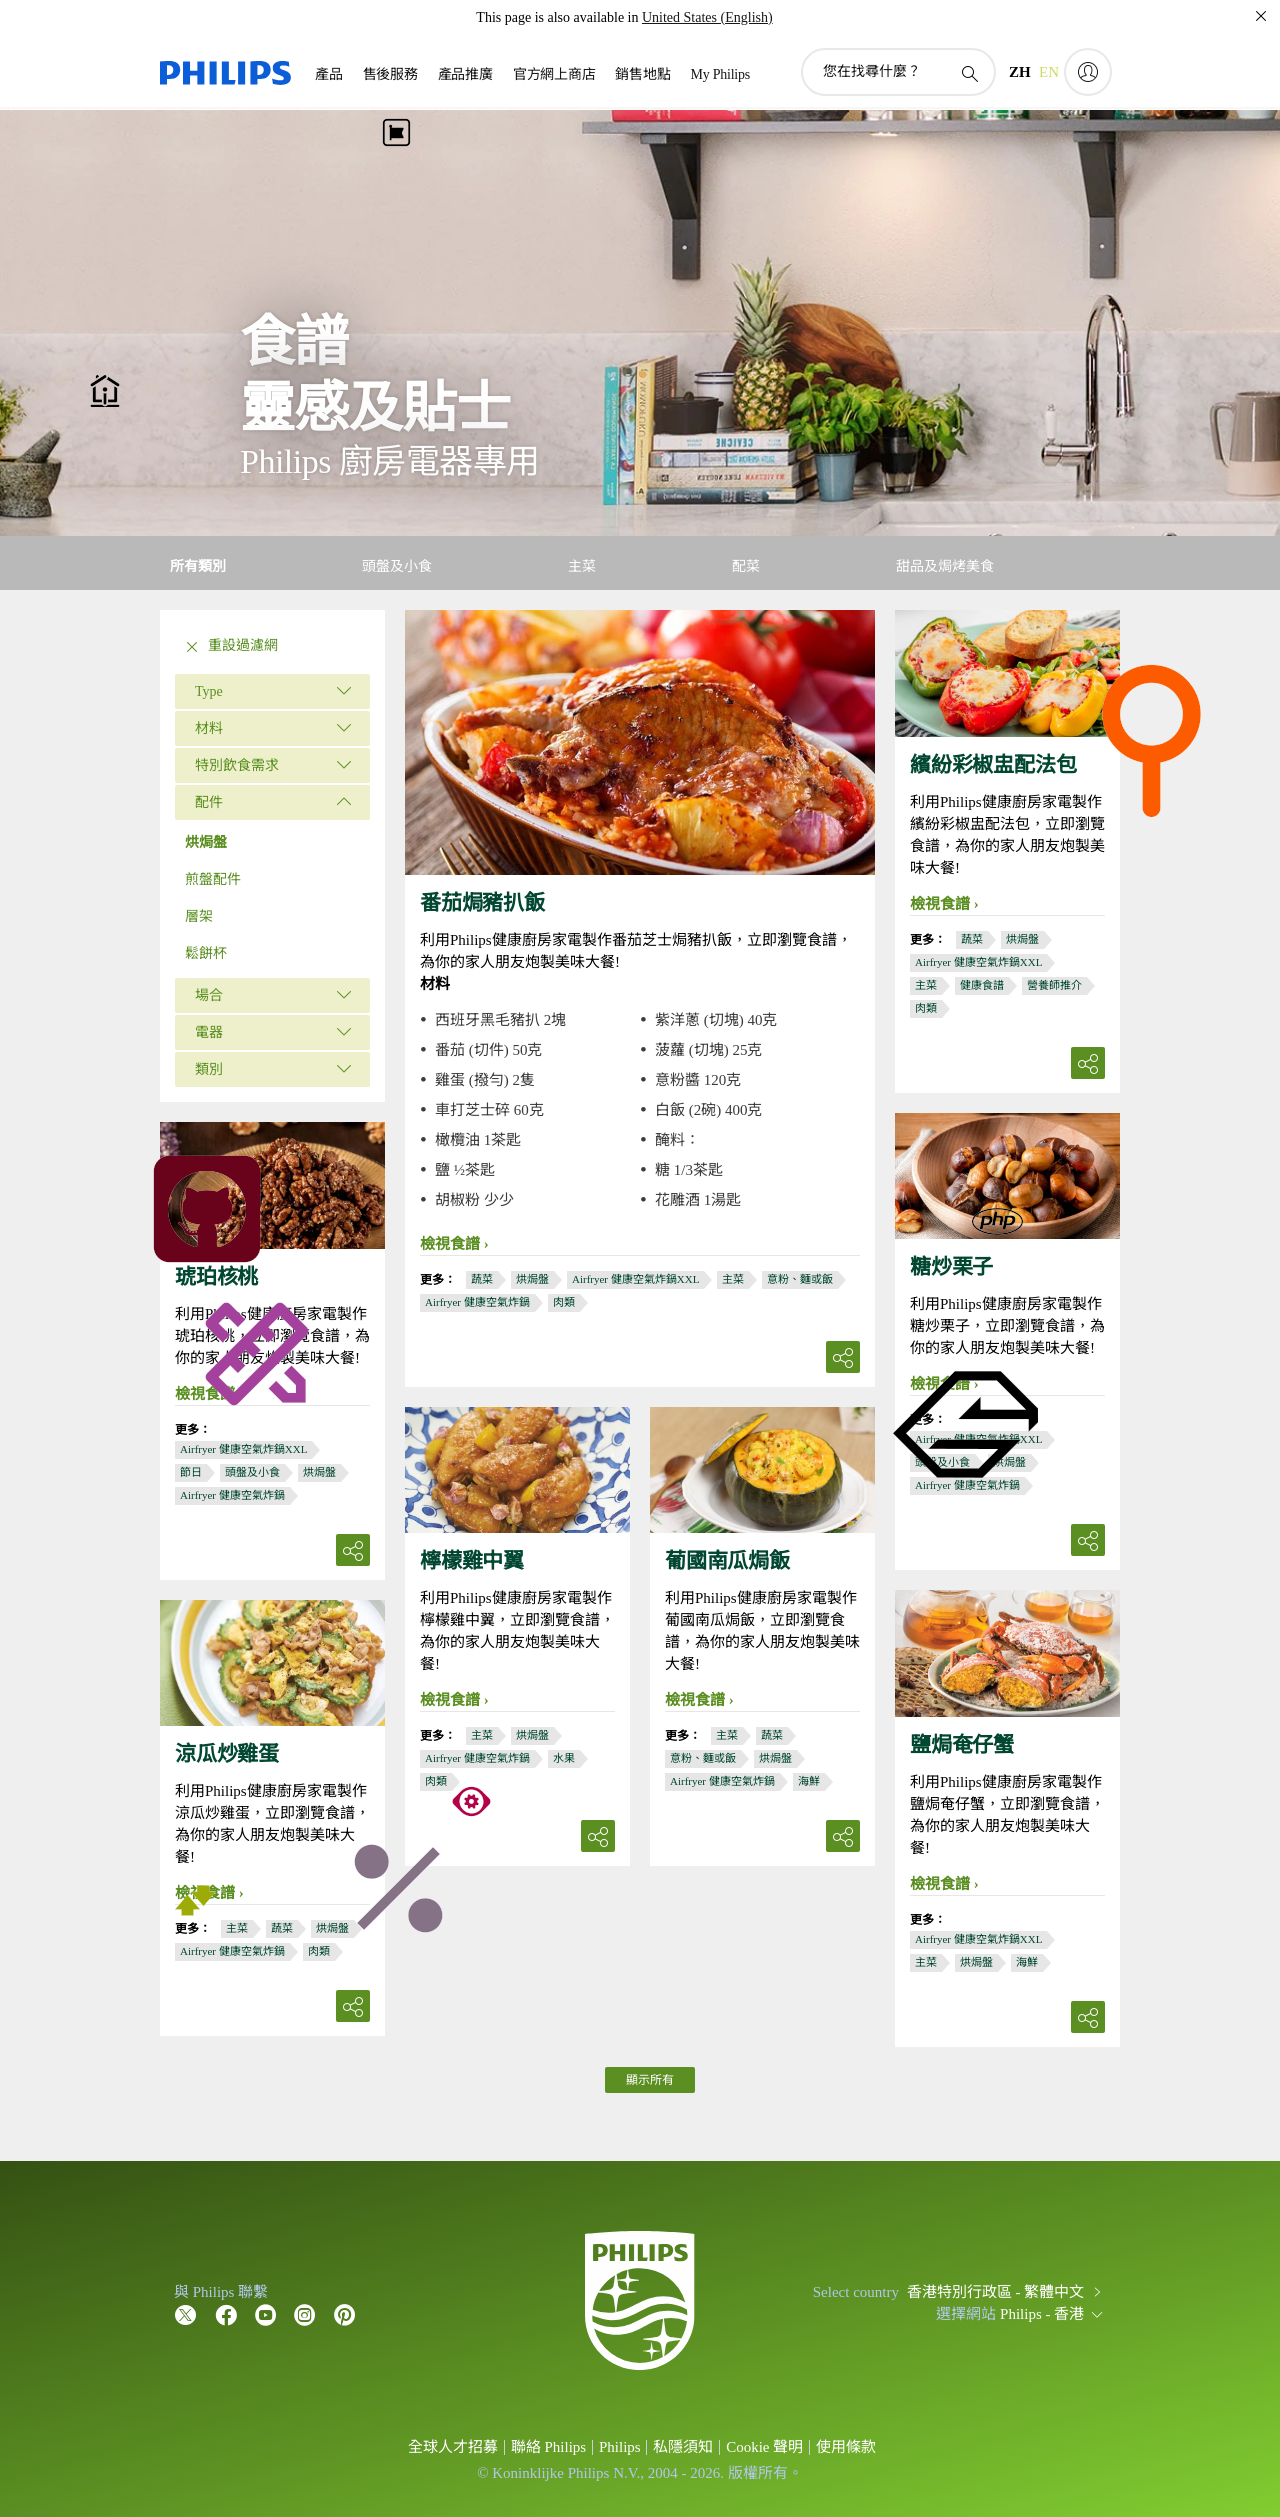 The width and height of the screenshot is (1280, 2517). Describe the element at coordinates (207, 1209) in the screenshot. I see `view project on github` at that location.